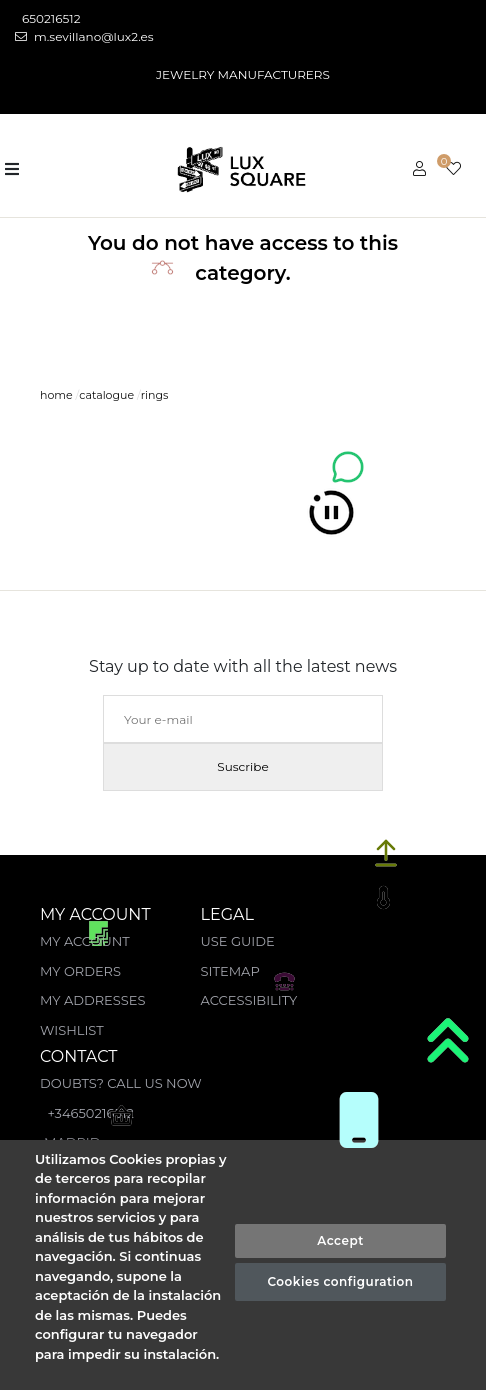  Describe the element at coordinates (331, 512) in the screenshot. I see `pause motion photo playback` at that location.